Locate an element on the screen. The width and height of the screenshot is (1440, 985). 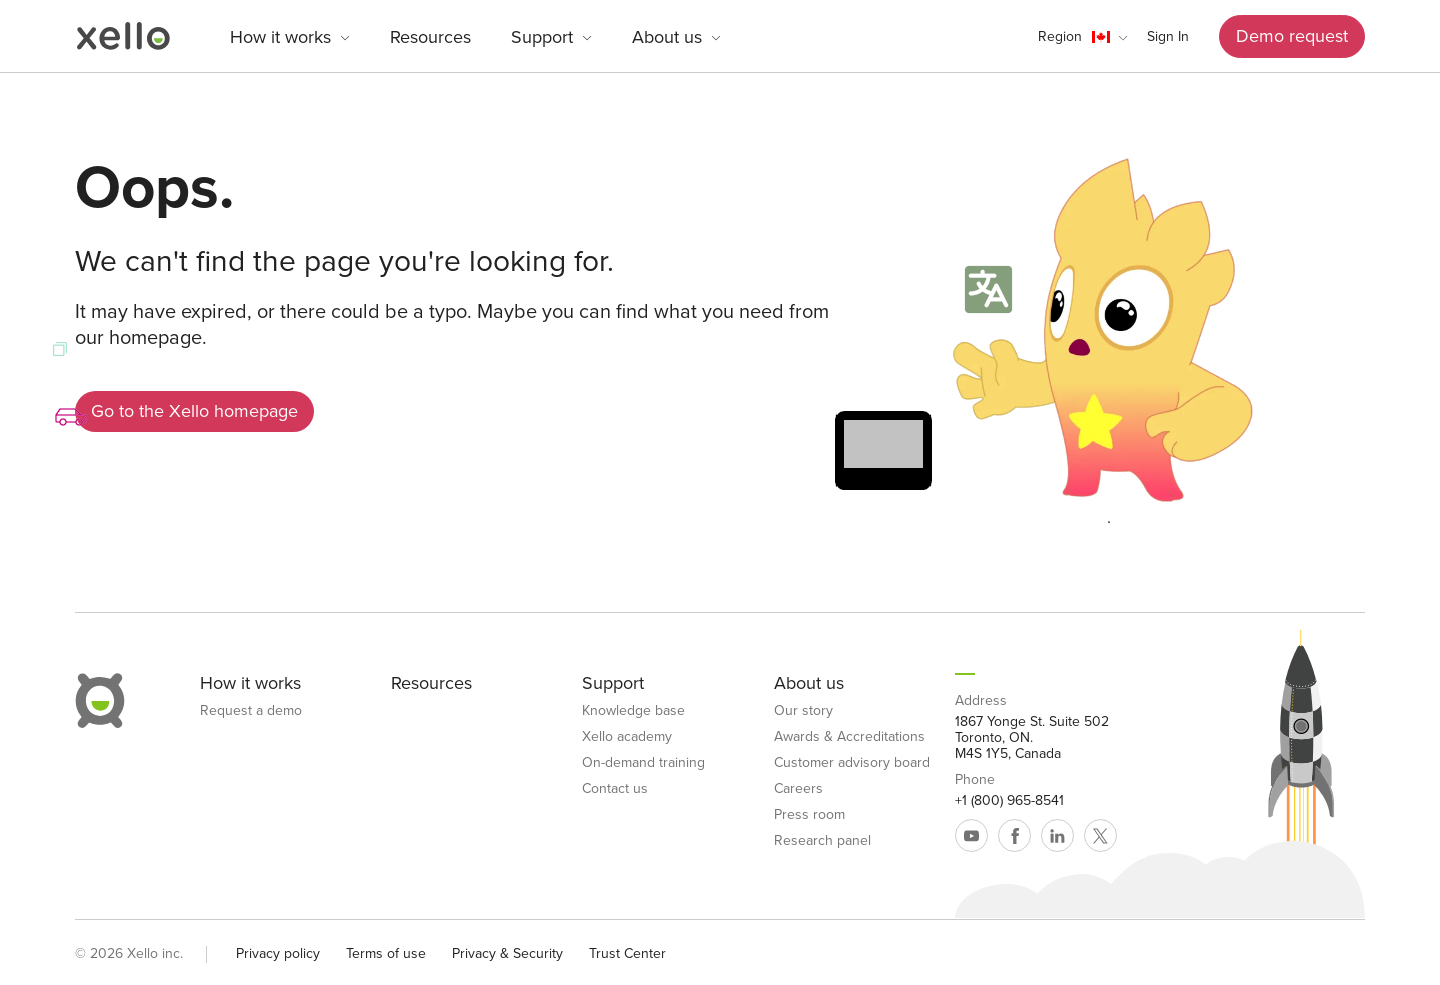
video player with caption or label area is located at coordinates (883, 450).